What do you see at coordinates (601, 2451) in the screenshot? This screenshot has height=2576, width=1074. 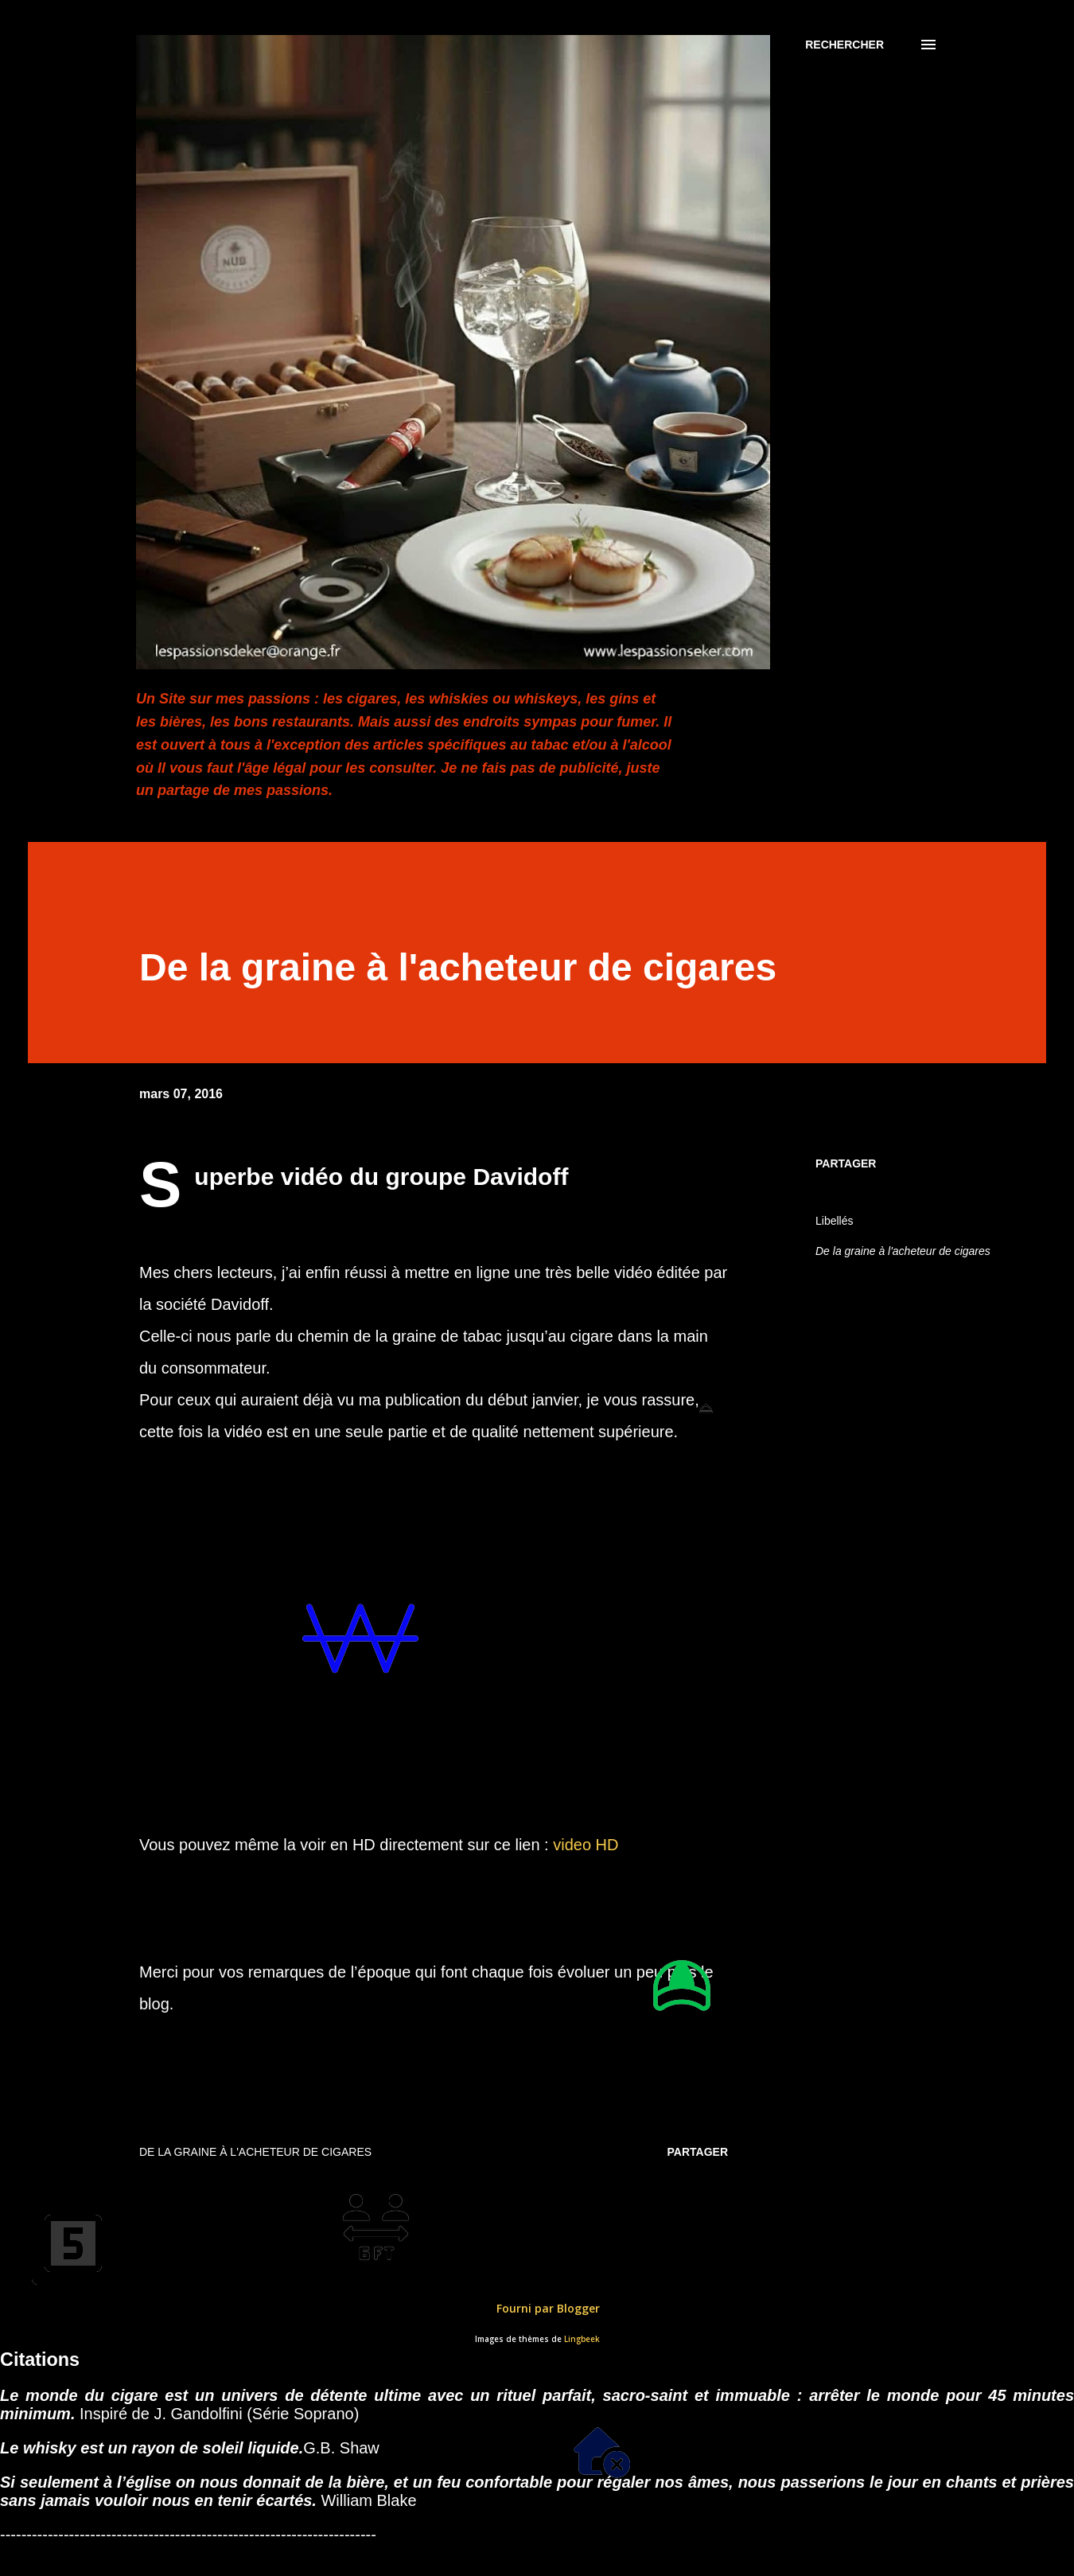 I see `remove a saved home address` at bounding box center [601, 2451].